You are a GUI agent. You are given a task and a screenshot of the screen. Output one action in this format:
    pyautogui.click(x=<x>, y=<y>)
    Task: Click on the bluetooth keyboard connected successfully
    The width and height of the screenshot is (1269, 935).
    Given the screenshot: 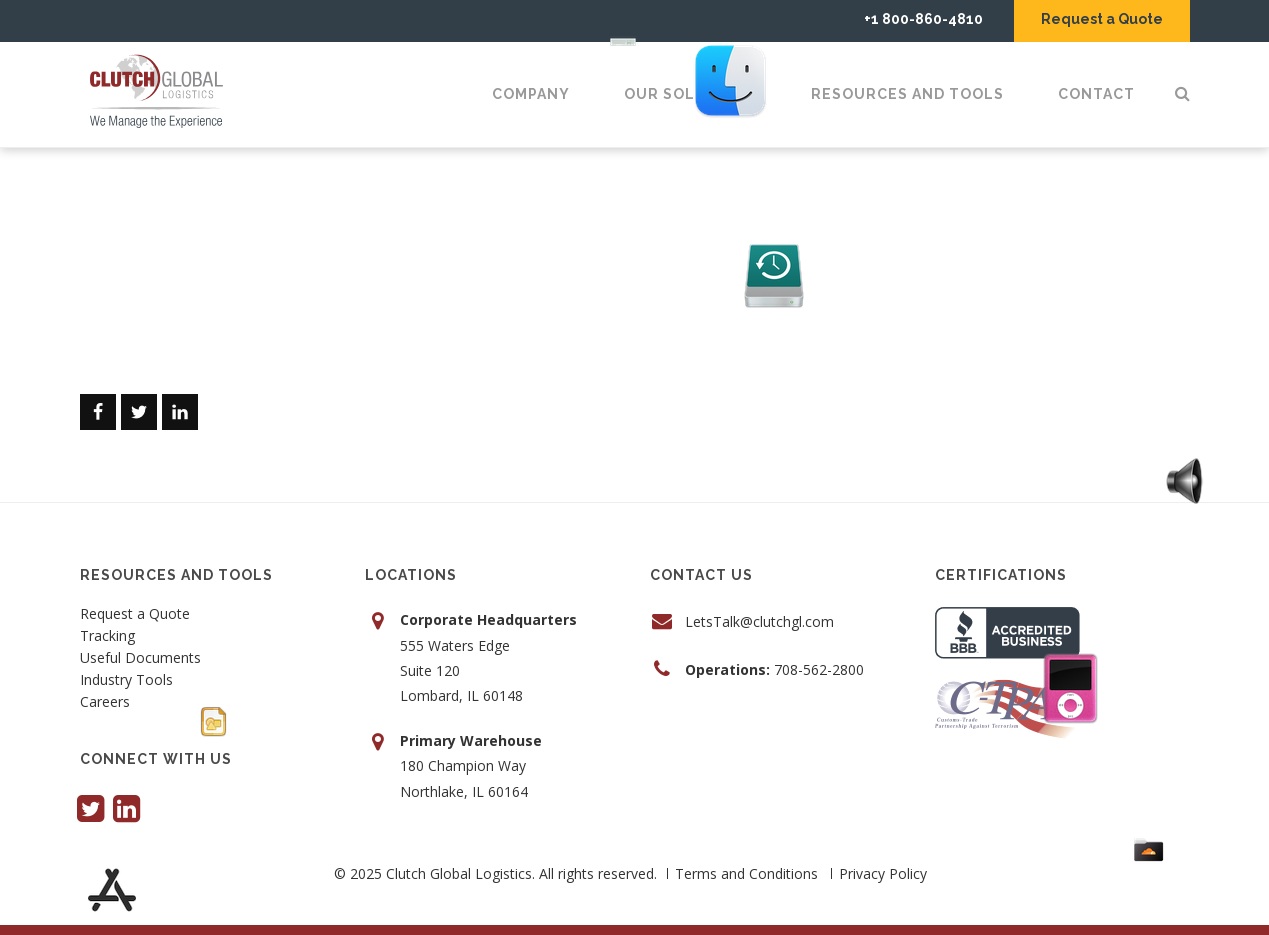 What is the action you would take?
    pyautogui.click(x=623, y=42)
    